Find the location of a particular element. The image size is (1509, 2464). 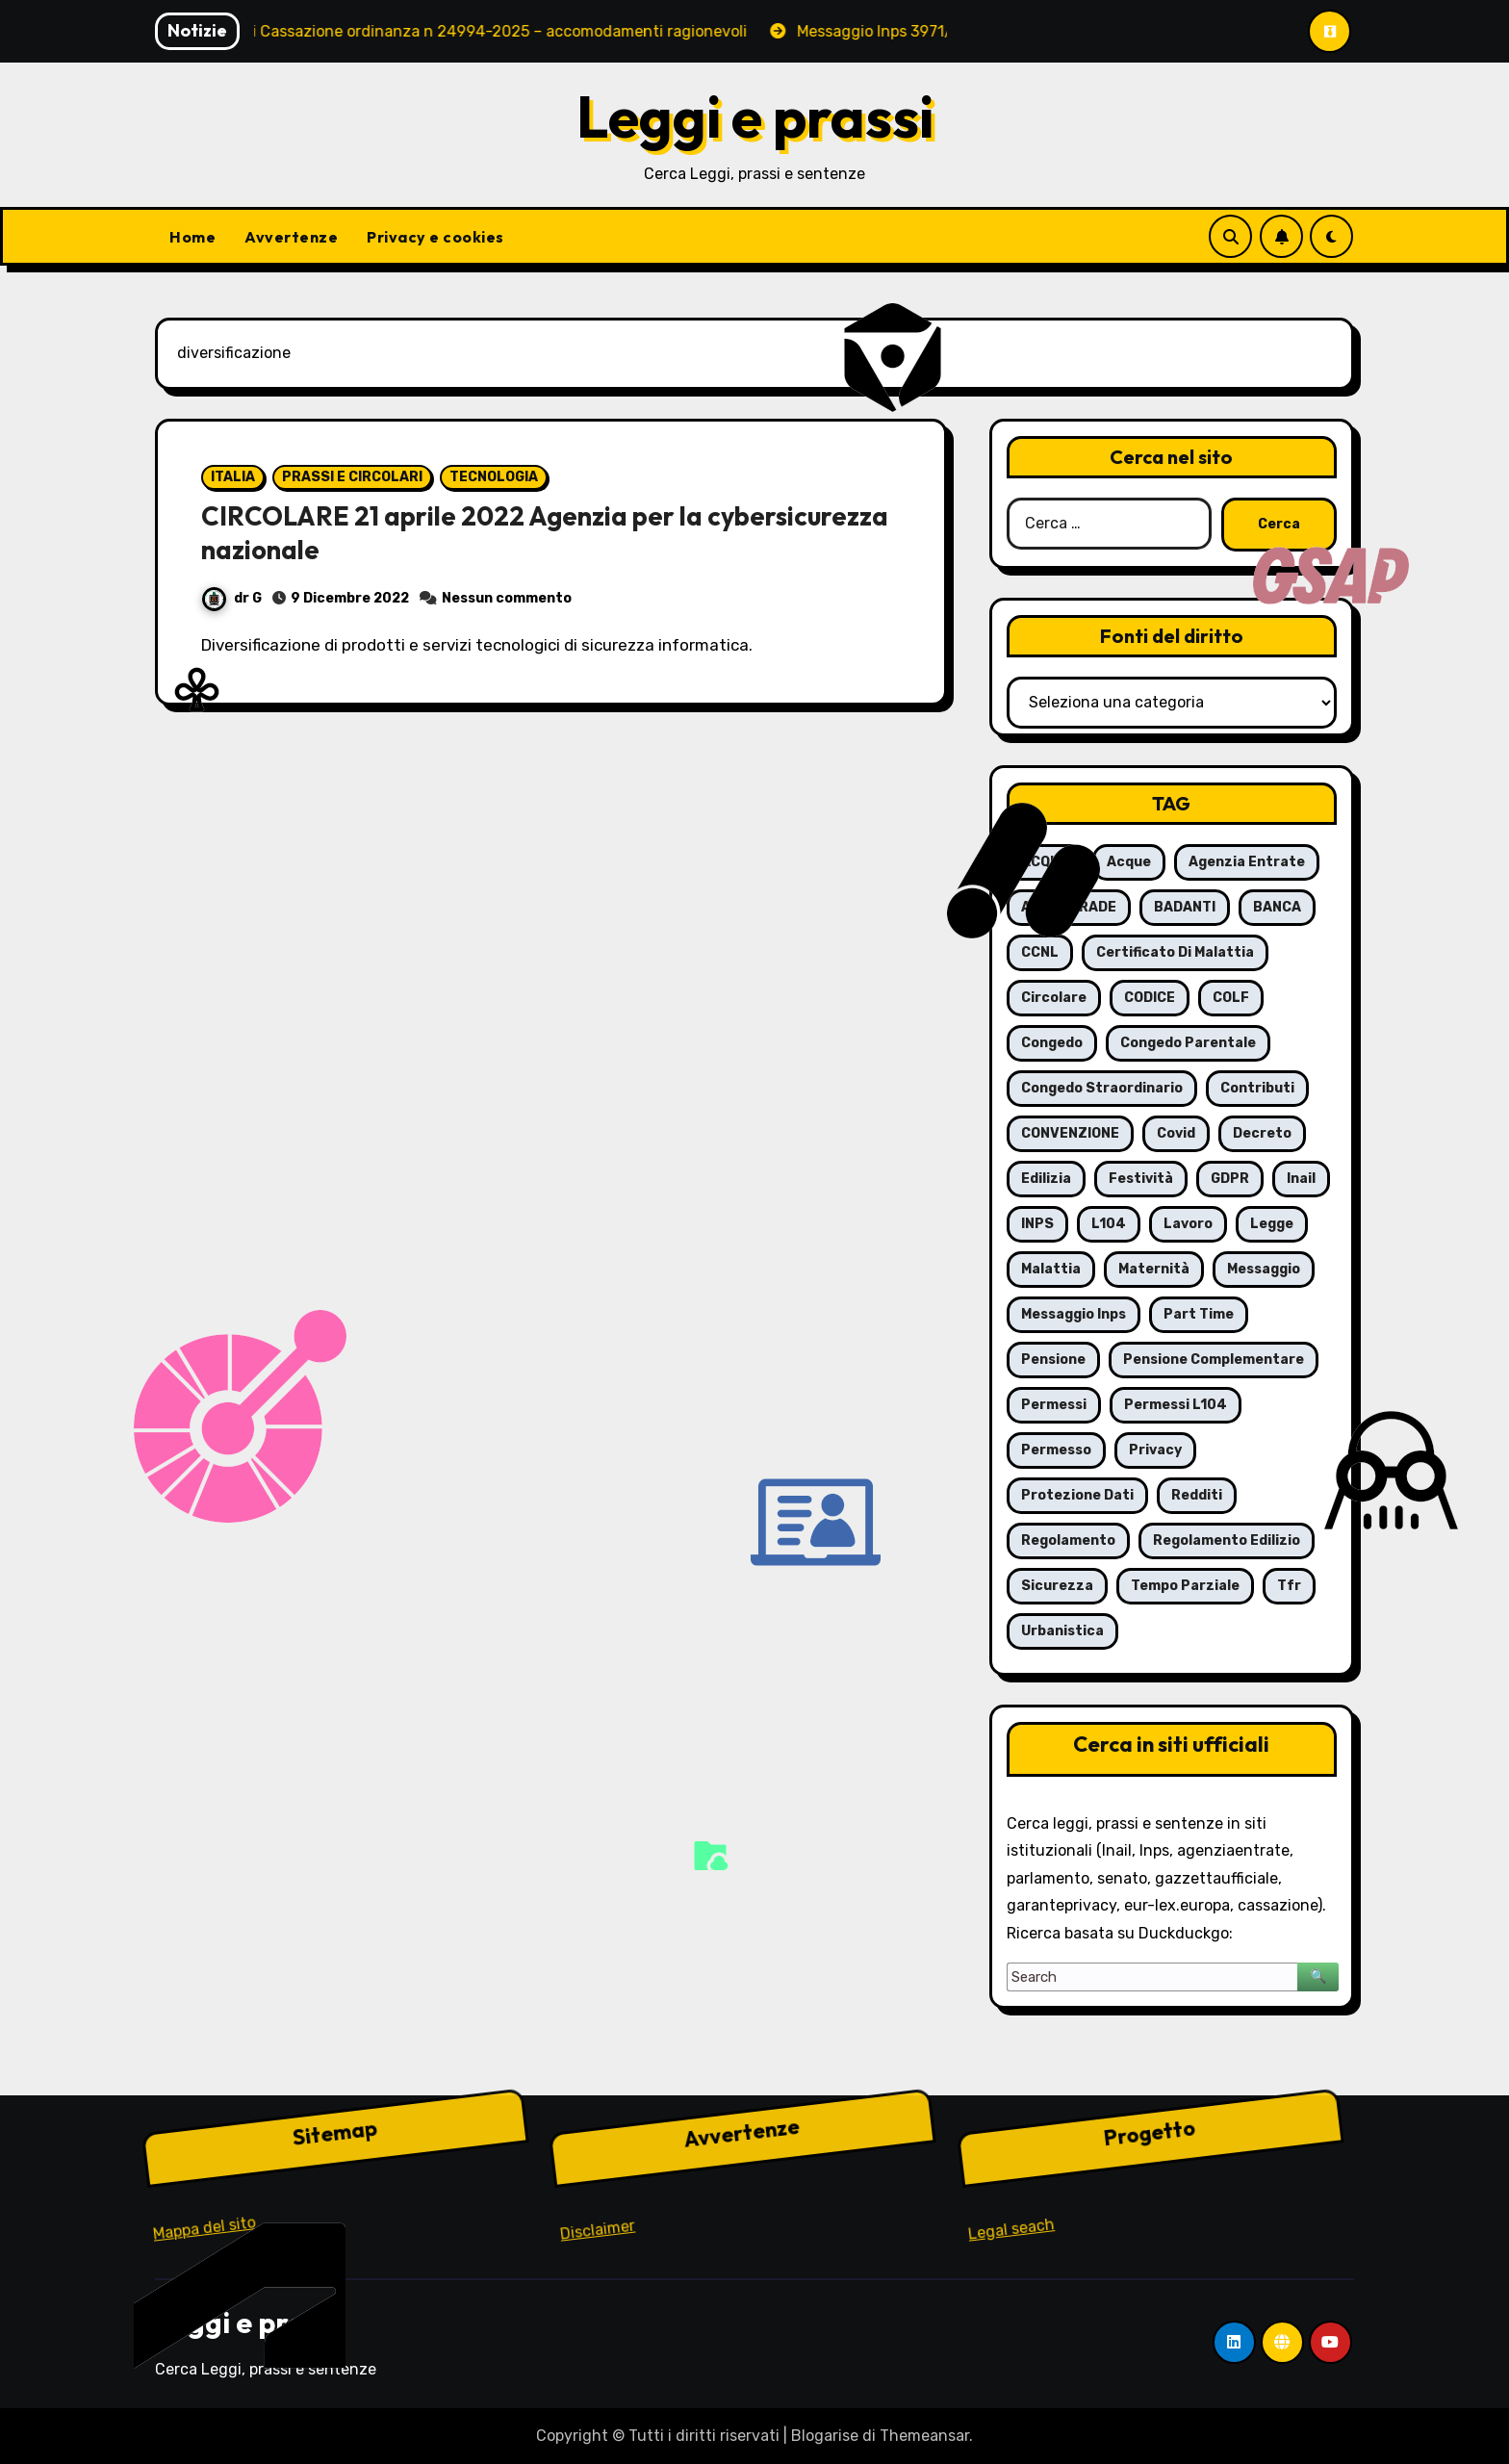

access cloud storage folder is located at coordinates (710, 1856).